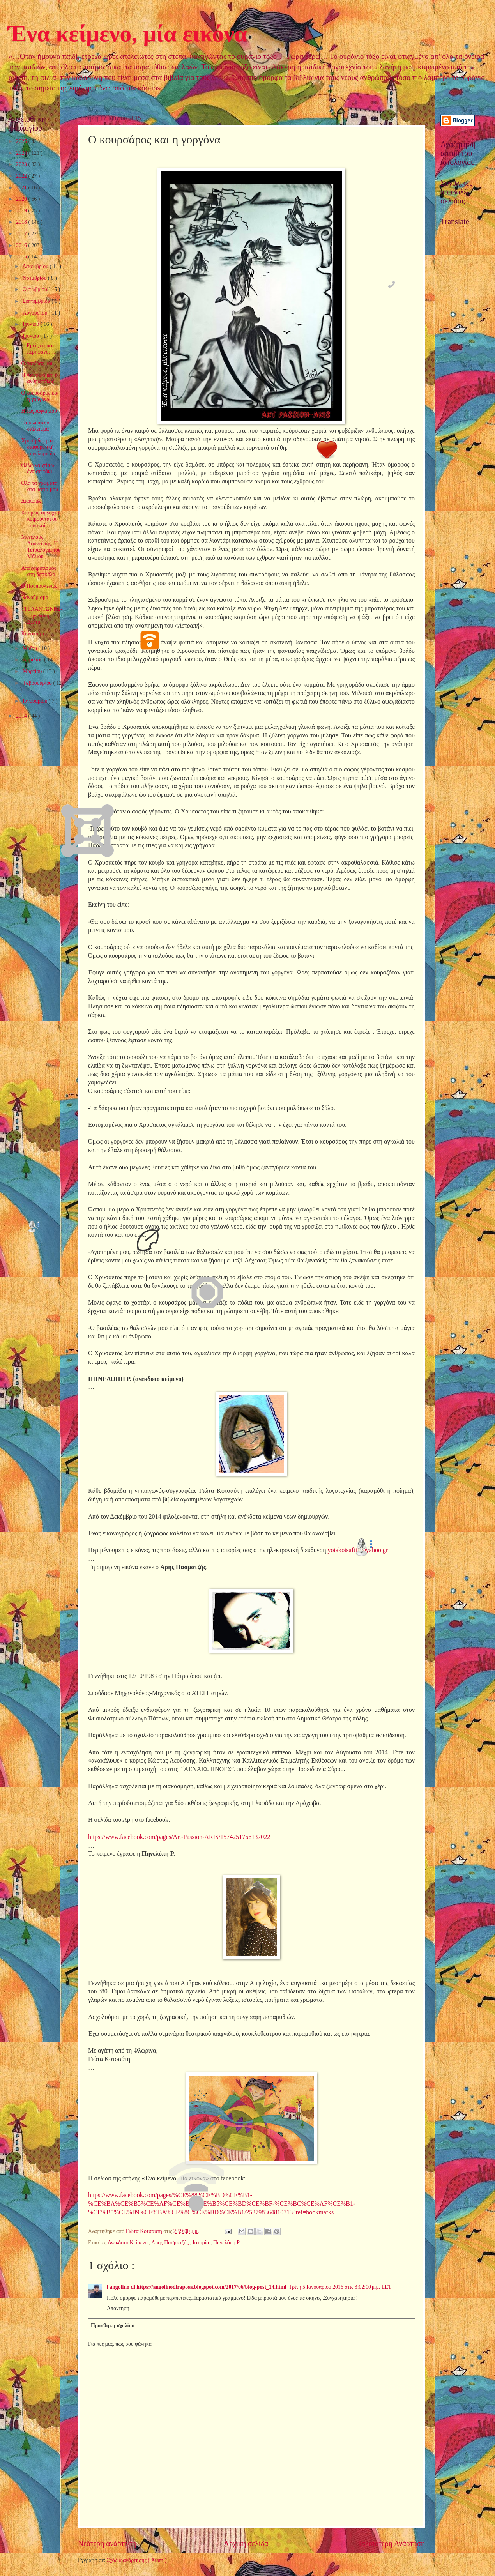 The height and width of the screenshot is (2576, 495). Describe the element at coordinates (148, 1240) in the screenshot. I see `access nature and plant emoji category` at that location.